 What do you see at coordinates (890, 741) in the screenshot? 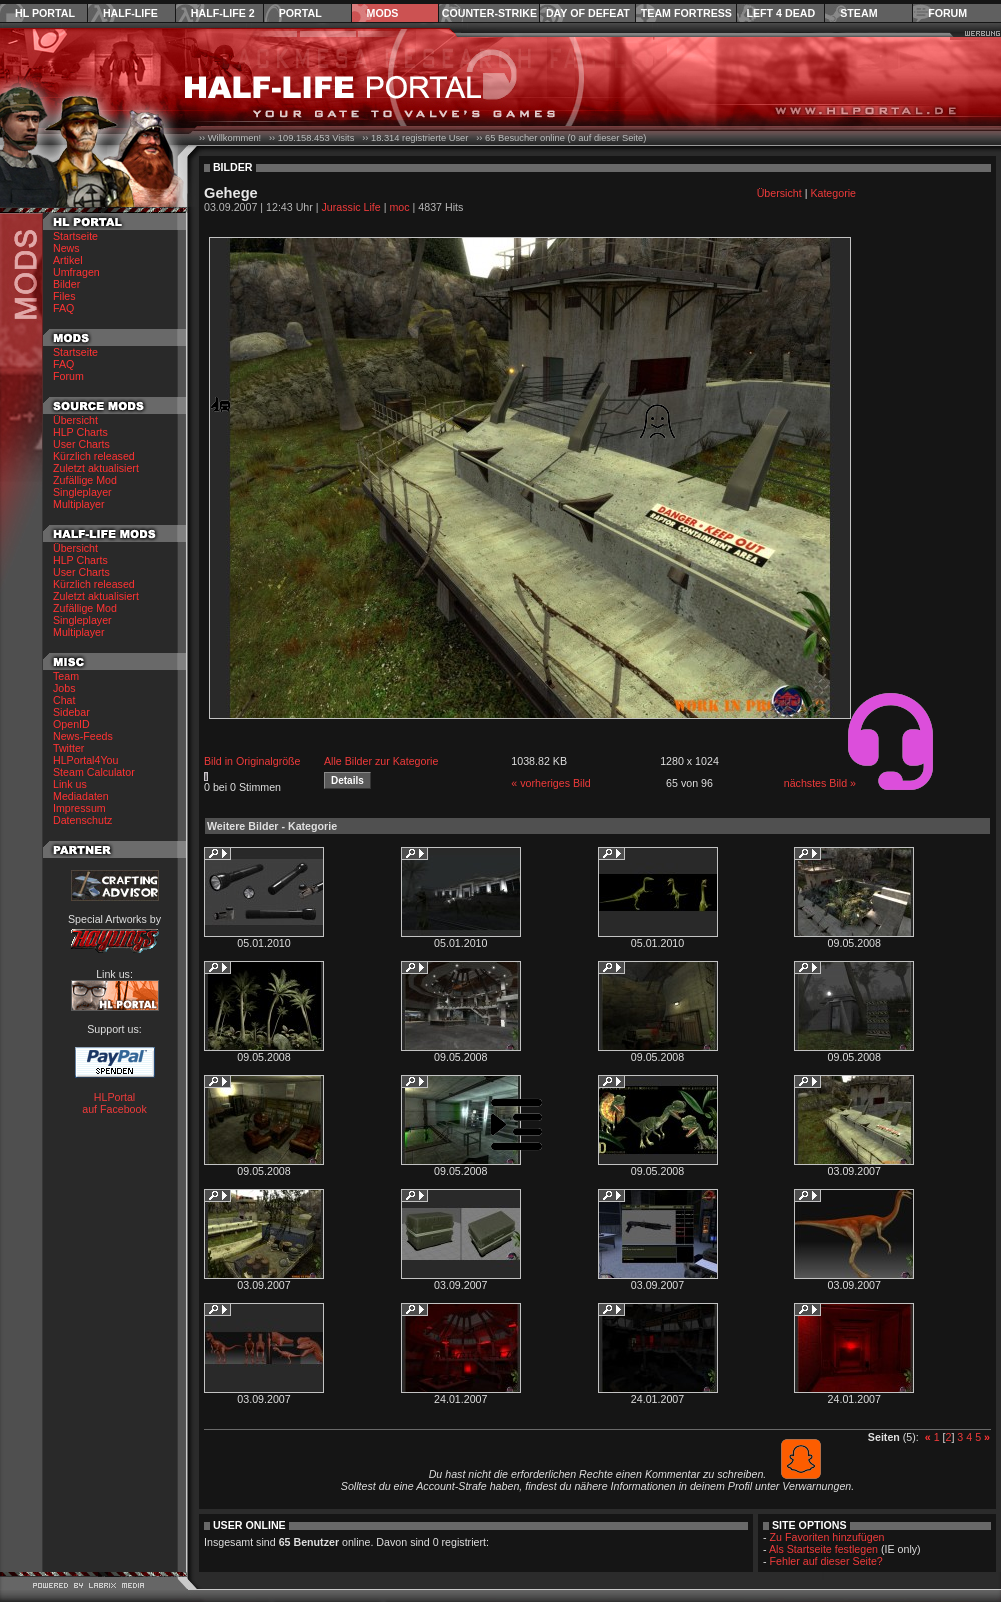
I see `contact customer support` at bounding box center [890, 741].